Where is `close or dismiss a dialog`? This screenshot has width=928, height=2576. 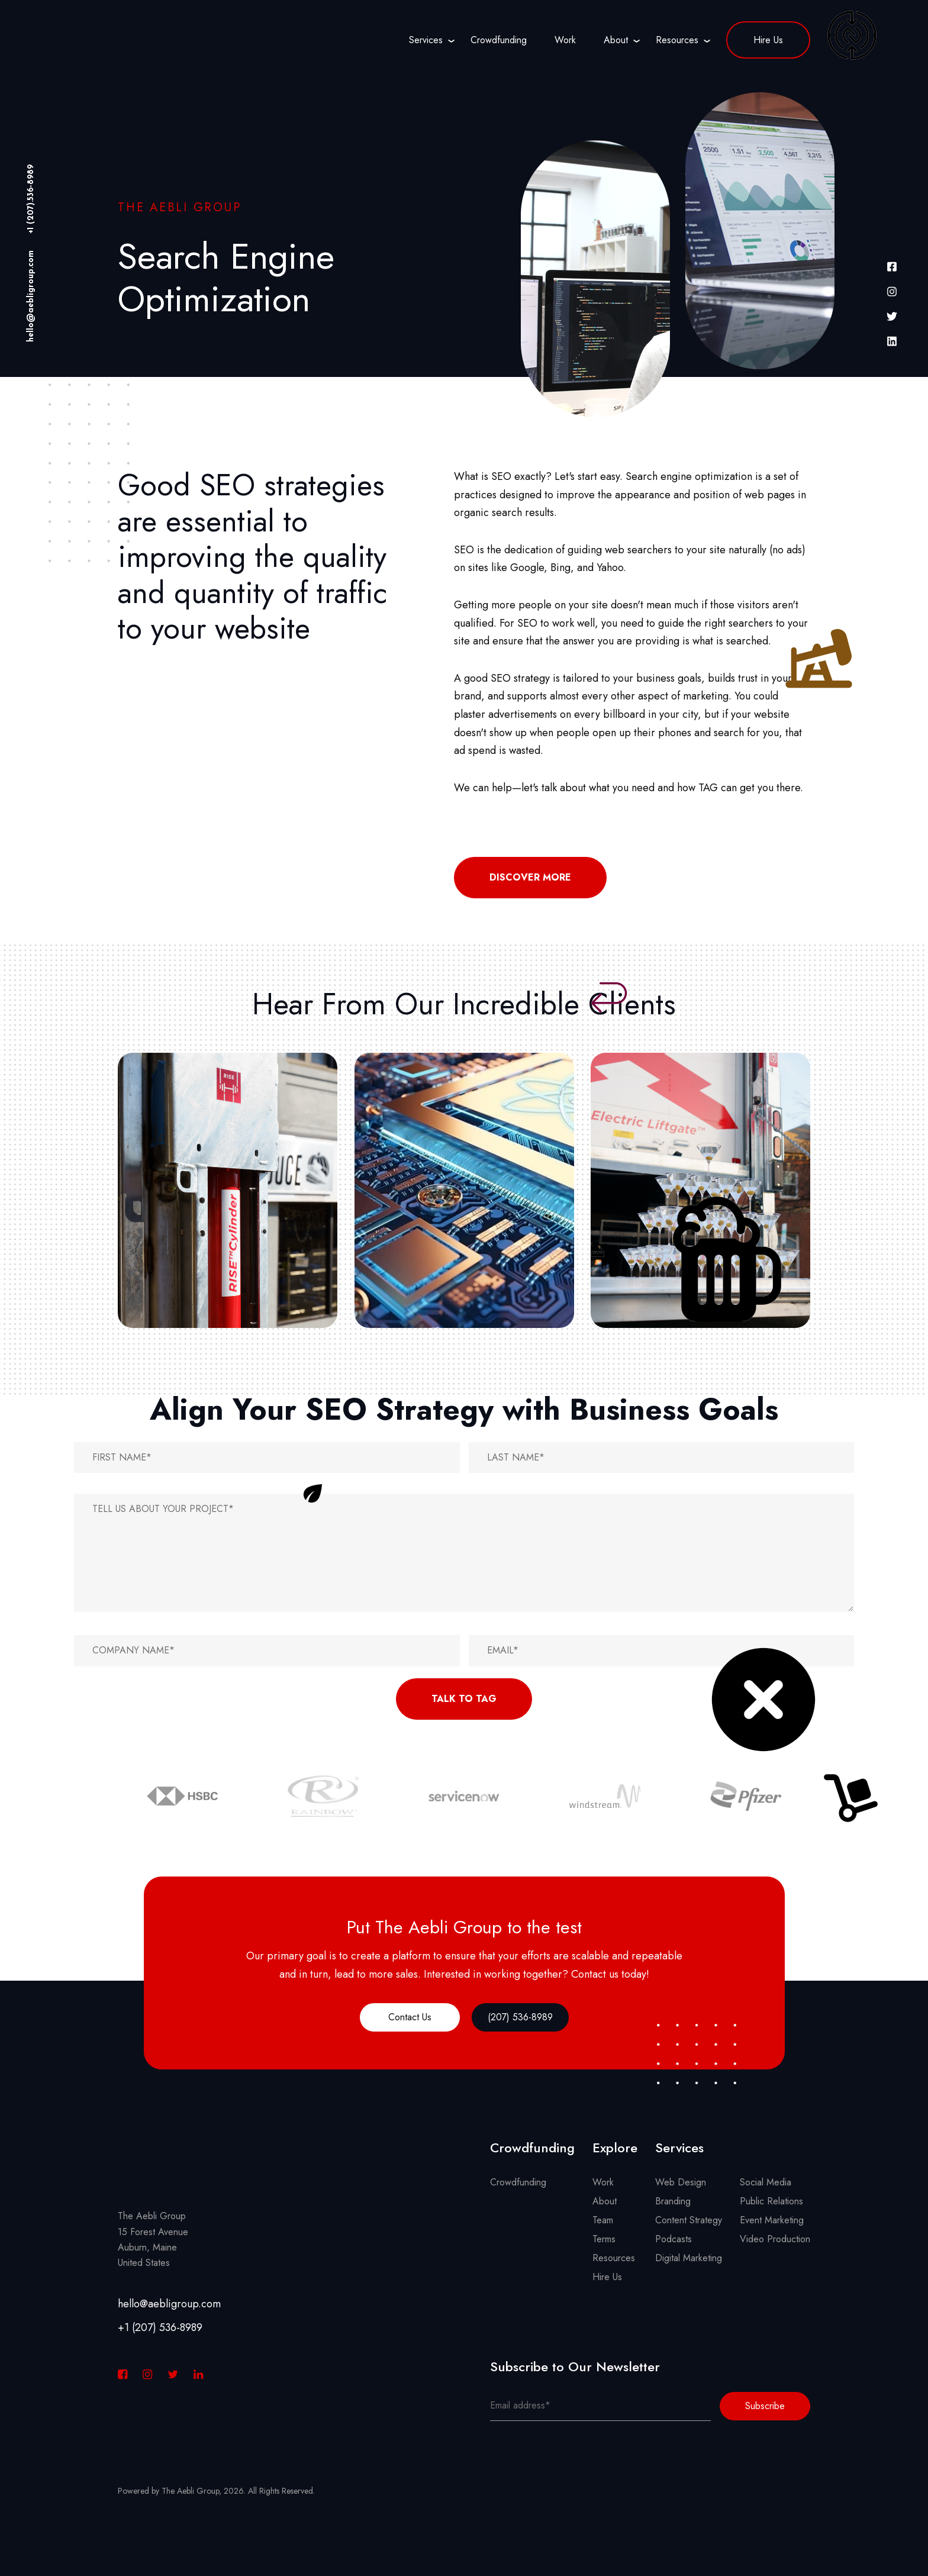 close or dismiss a dialog is located at coordinates (763, 1700).